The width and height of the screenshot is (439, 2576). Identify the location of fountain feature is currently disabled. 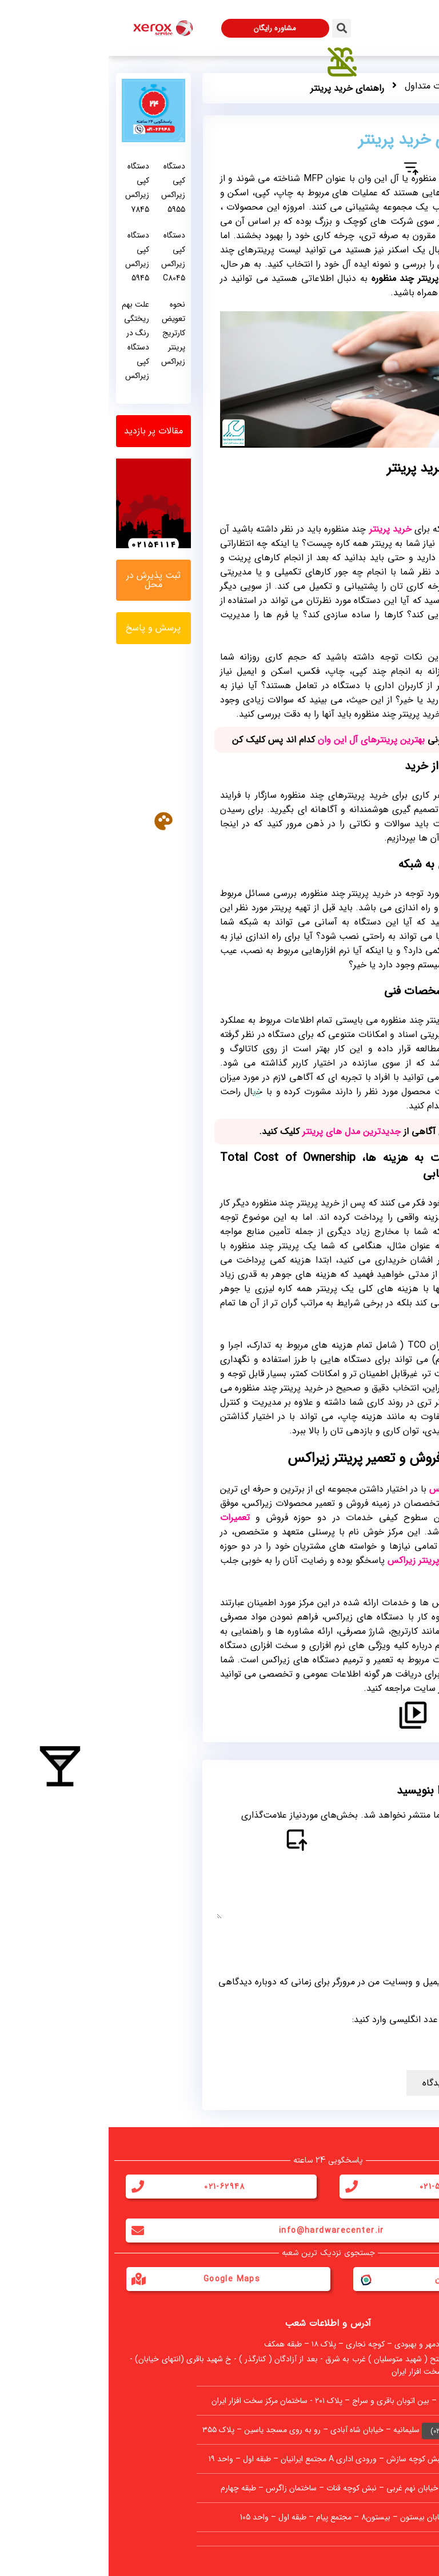
(342, 62).